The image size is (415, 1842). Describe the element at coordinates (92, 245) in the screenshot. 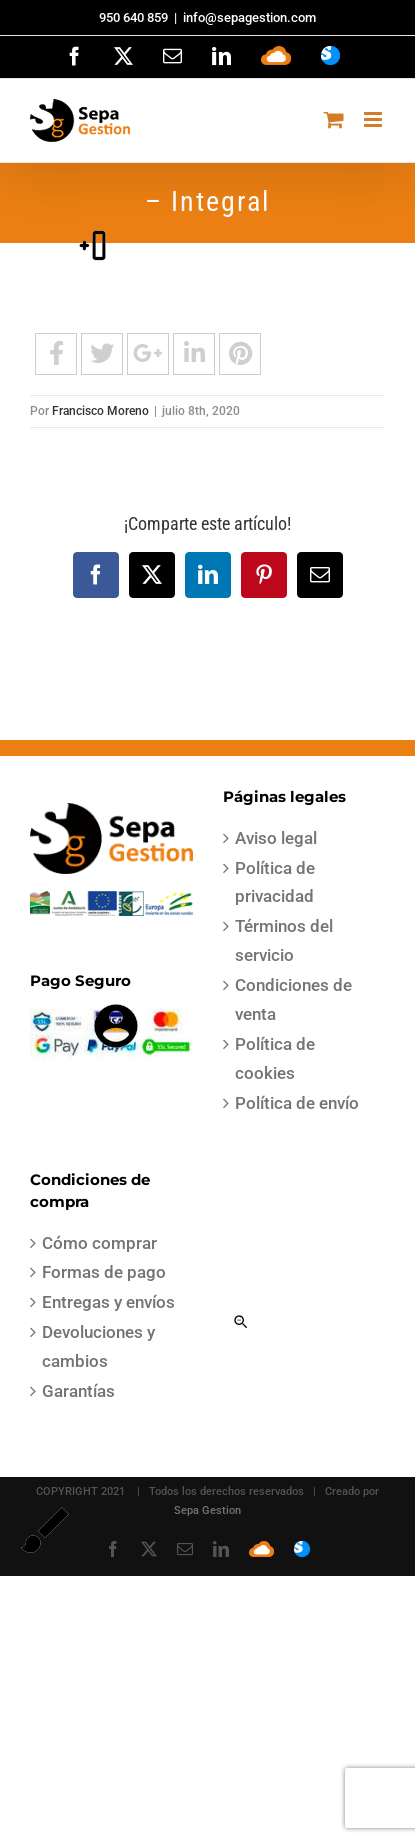

I see `insert a new column to the left` at that location.